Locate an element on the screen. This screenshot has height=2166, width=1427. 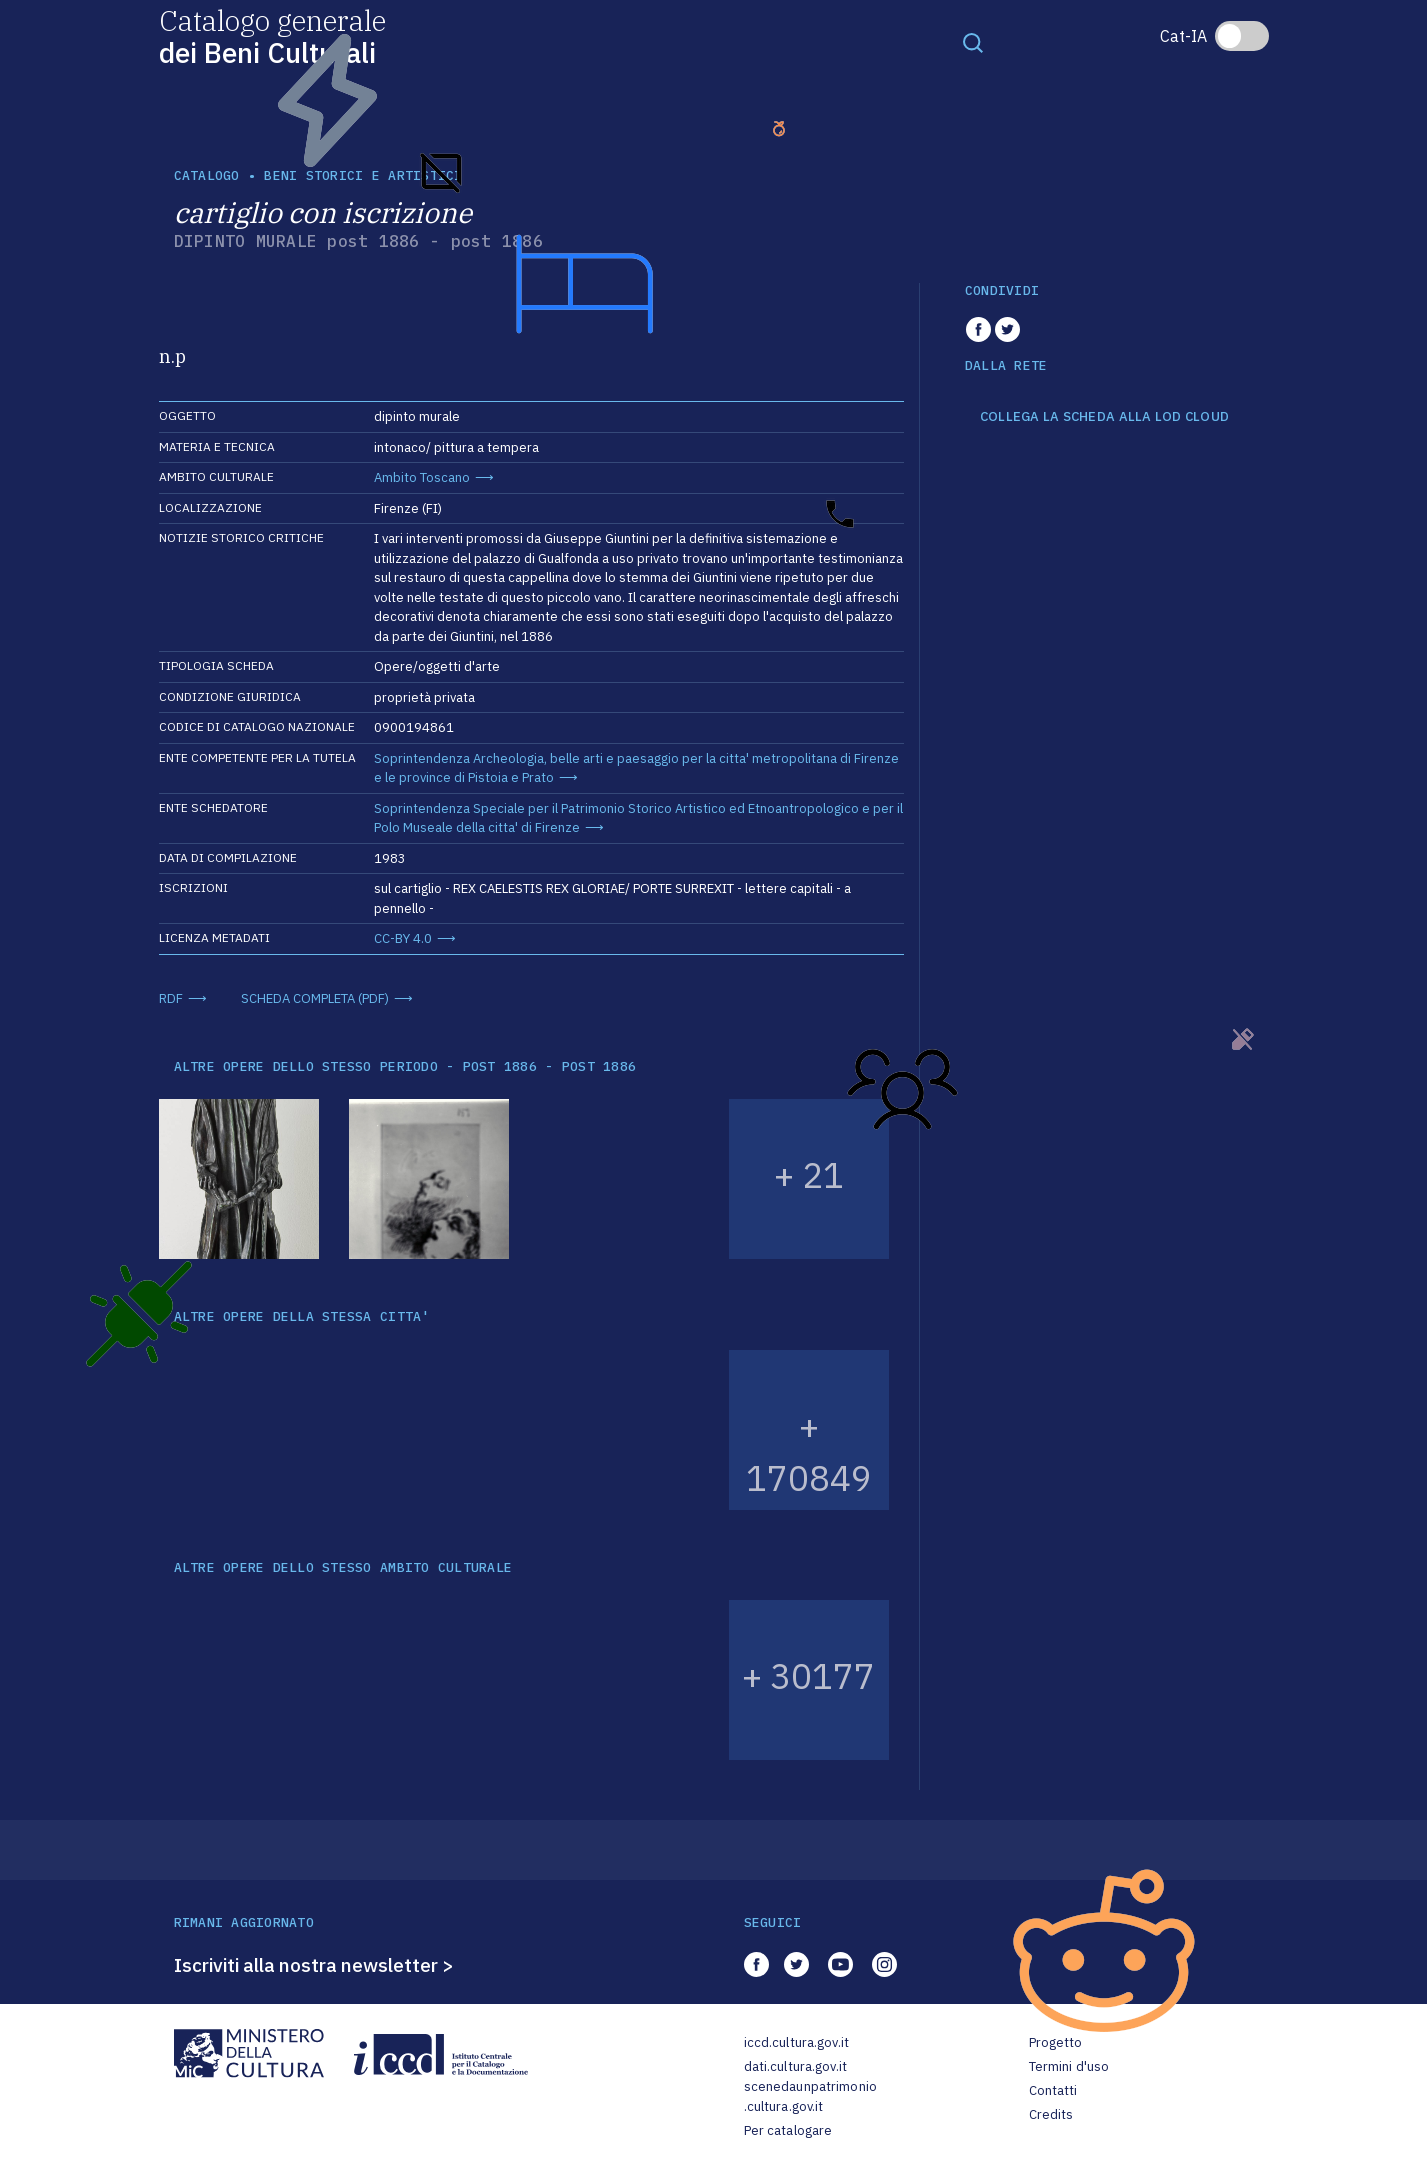
indicates browser not supported is located at coordinates (441, 171).